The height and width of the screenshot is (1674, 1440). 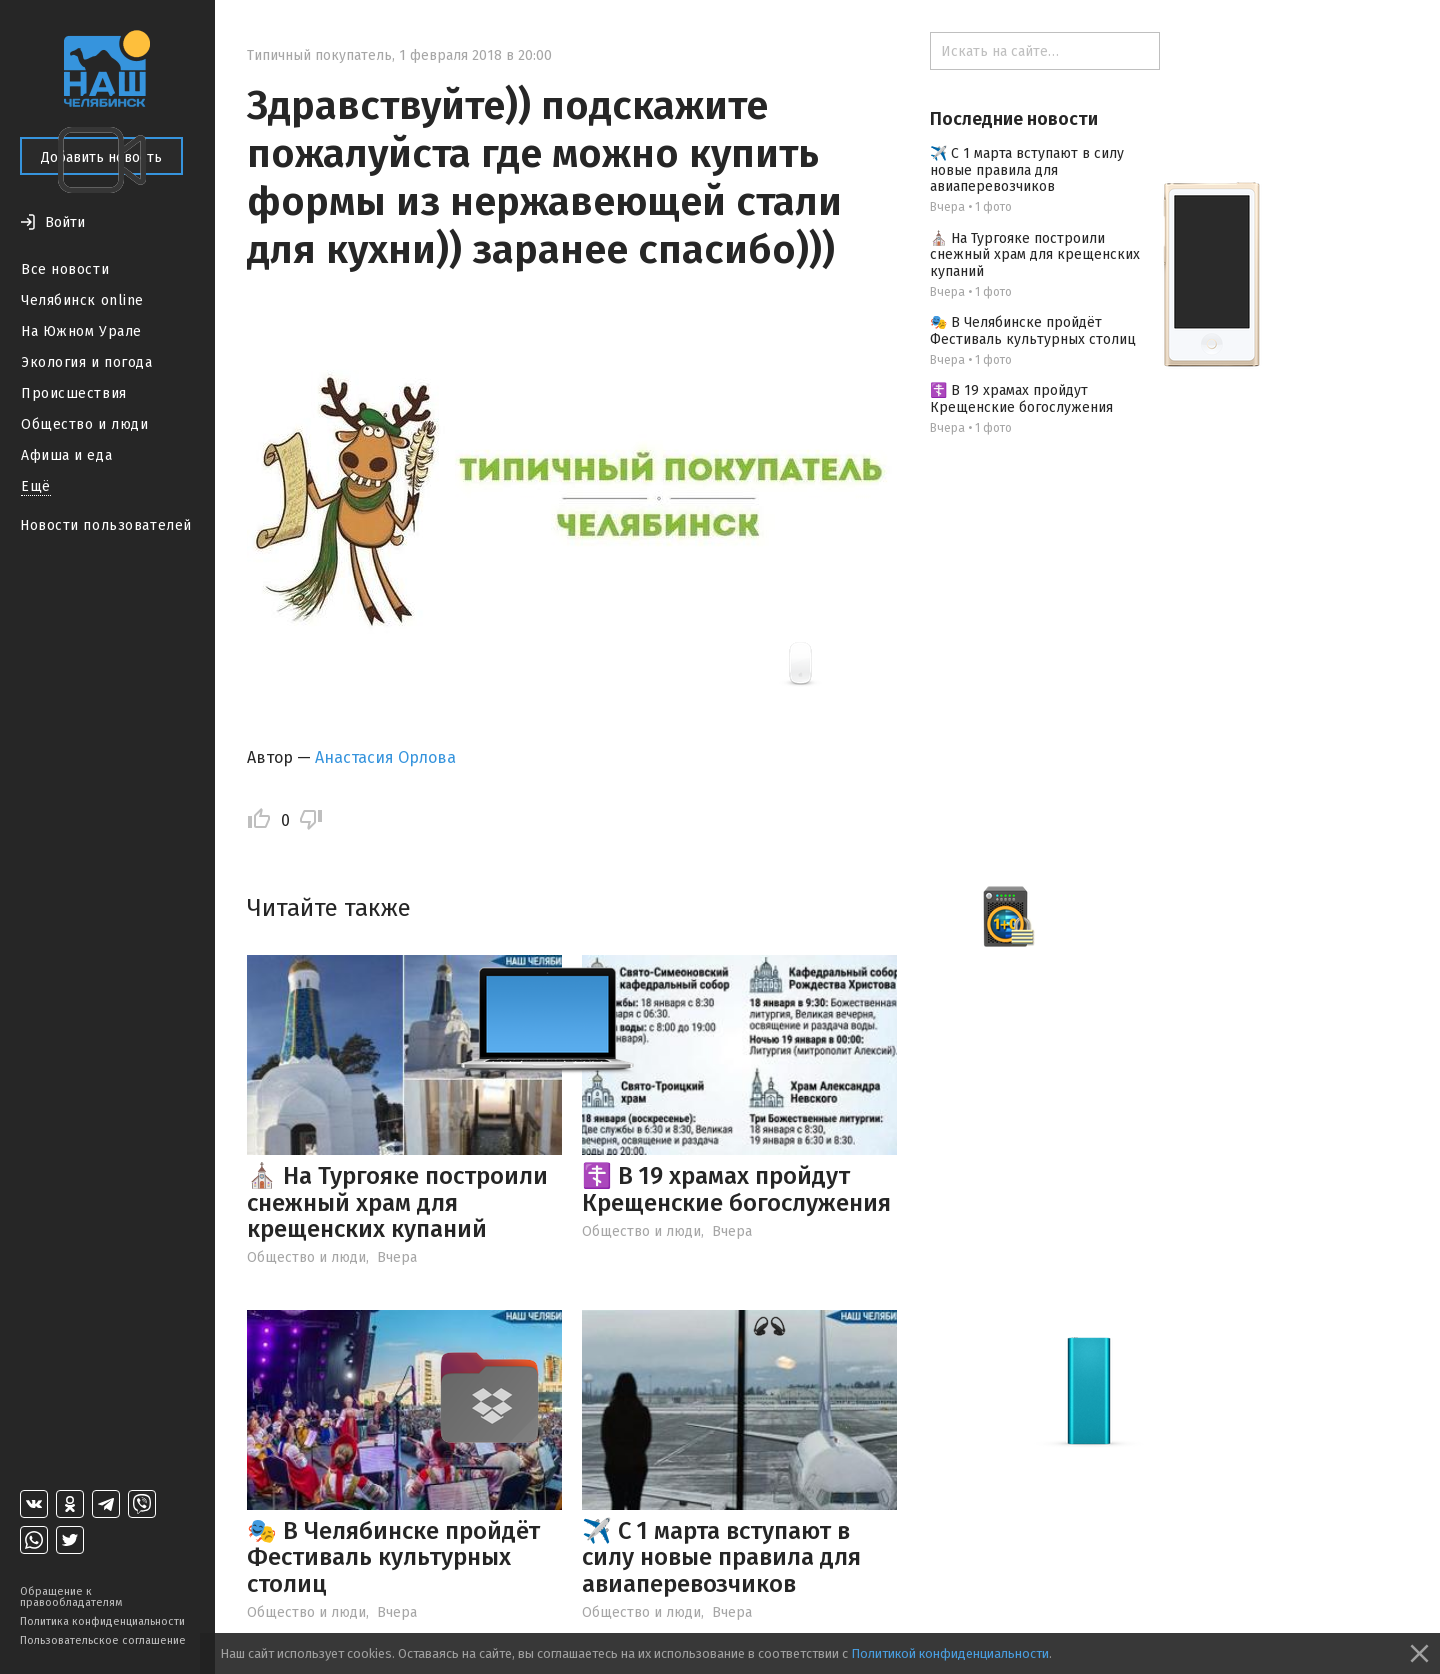 What do you see at coordinates (102, 160) in the screenshot?
I see `start a video call` at bounding box center [102, 160].